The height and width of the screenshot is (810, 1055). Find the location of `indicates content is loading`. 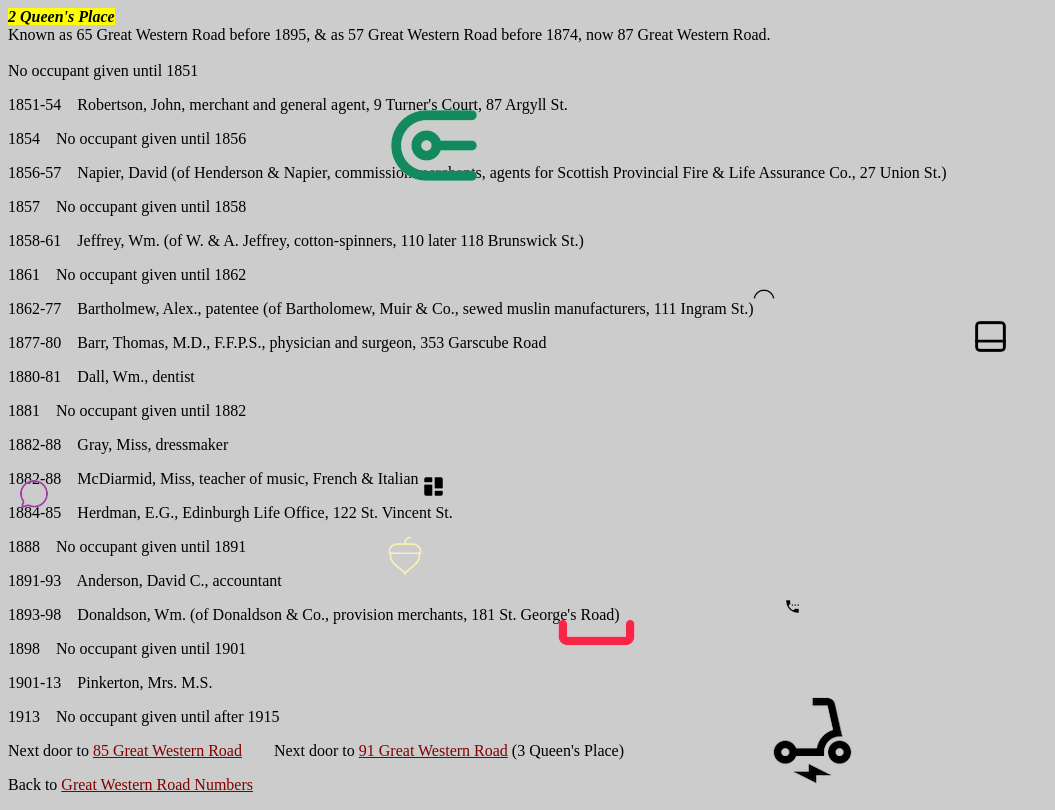

indicates content is loading is located at coordinates (764, 300).